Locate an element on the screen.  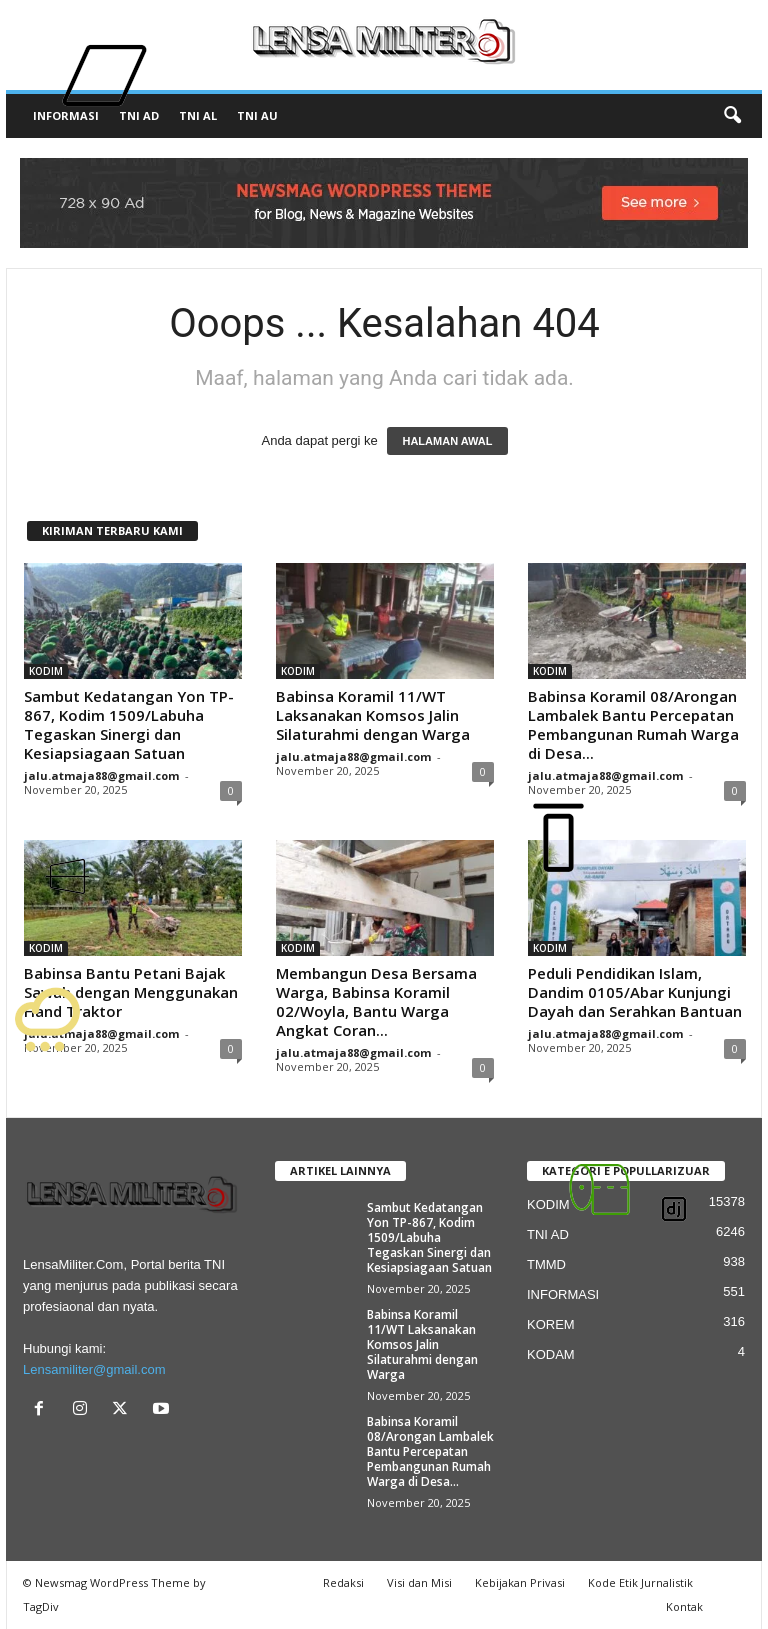
indicates snowy weather conditions is located at coordinates (47, 1022).